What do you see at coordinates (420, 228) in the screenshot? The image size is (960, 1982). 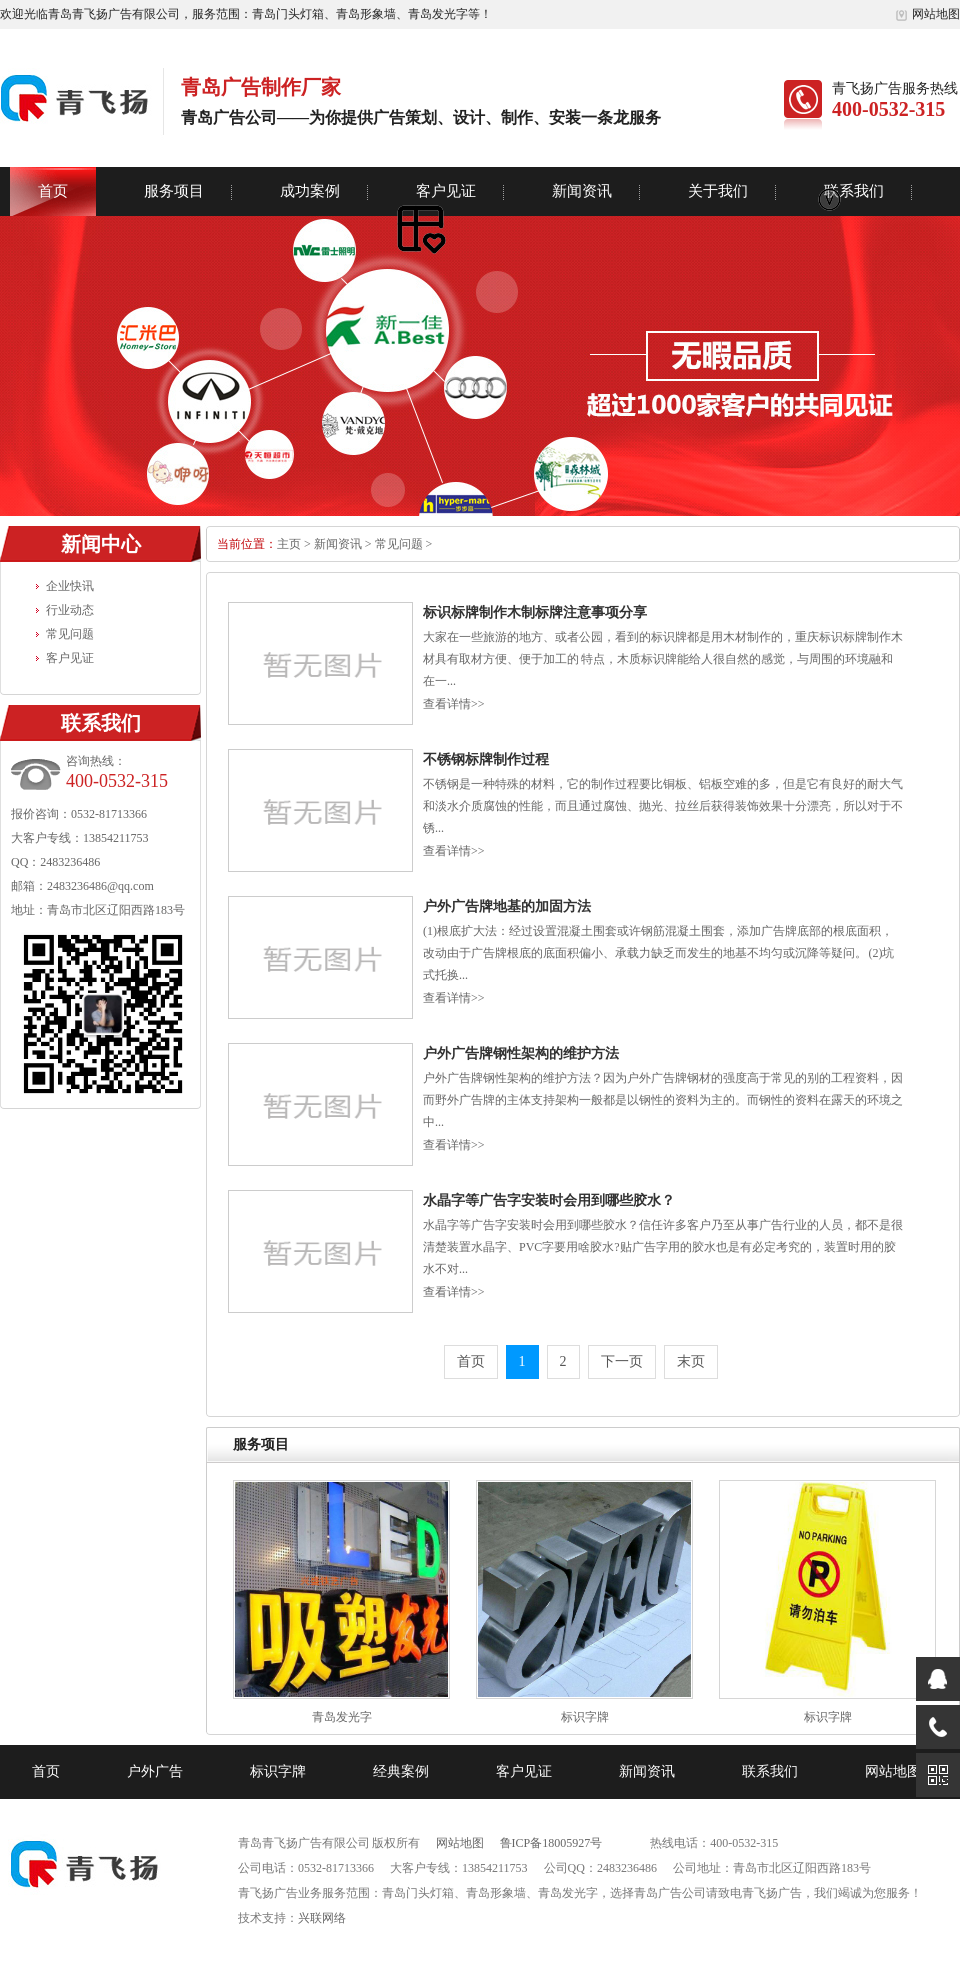 I see `add table to favorites` at bounding box center [420, 228].